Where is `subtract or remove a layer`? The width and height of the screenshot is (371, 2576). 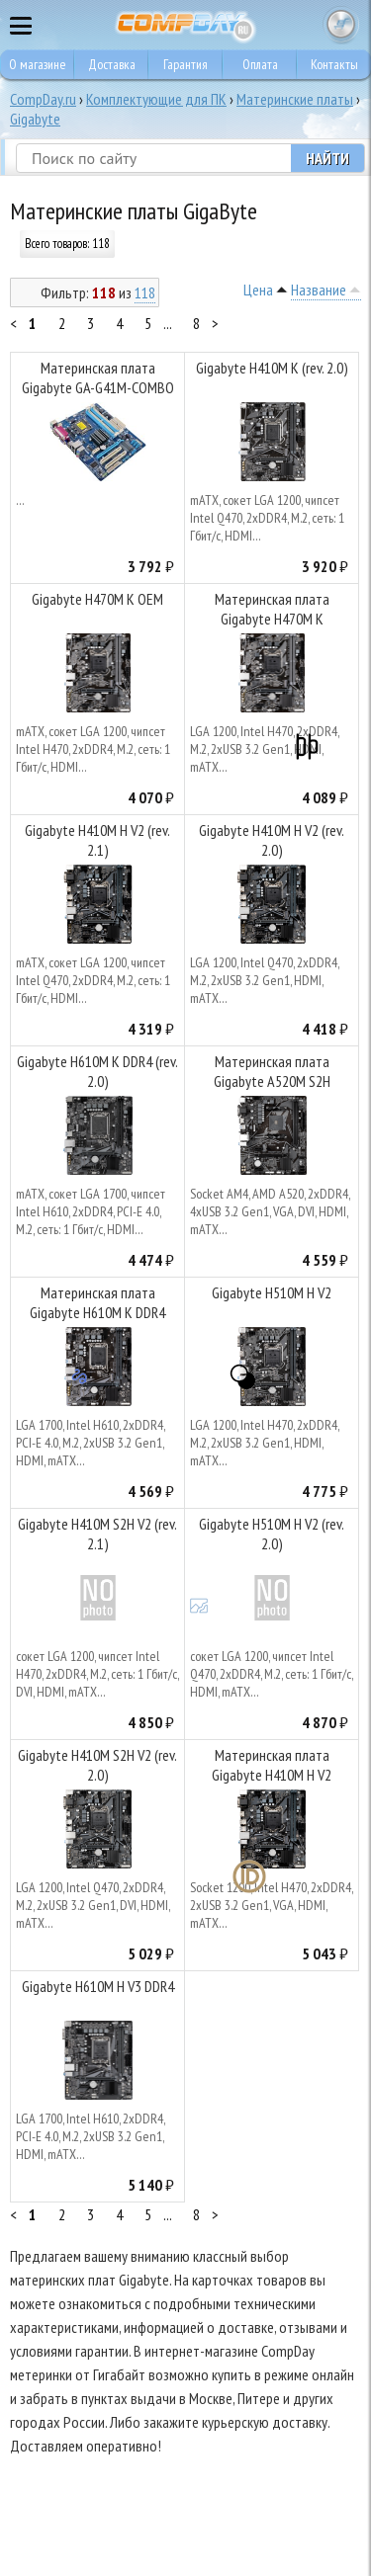
subtract or remove a layer is located at coordinates (242, 1376).